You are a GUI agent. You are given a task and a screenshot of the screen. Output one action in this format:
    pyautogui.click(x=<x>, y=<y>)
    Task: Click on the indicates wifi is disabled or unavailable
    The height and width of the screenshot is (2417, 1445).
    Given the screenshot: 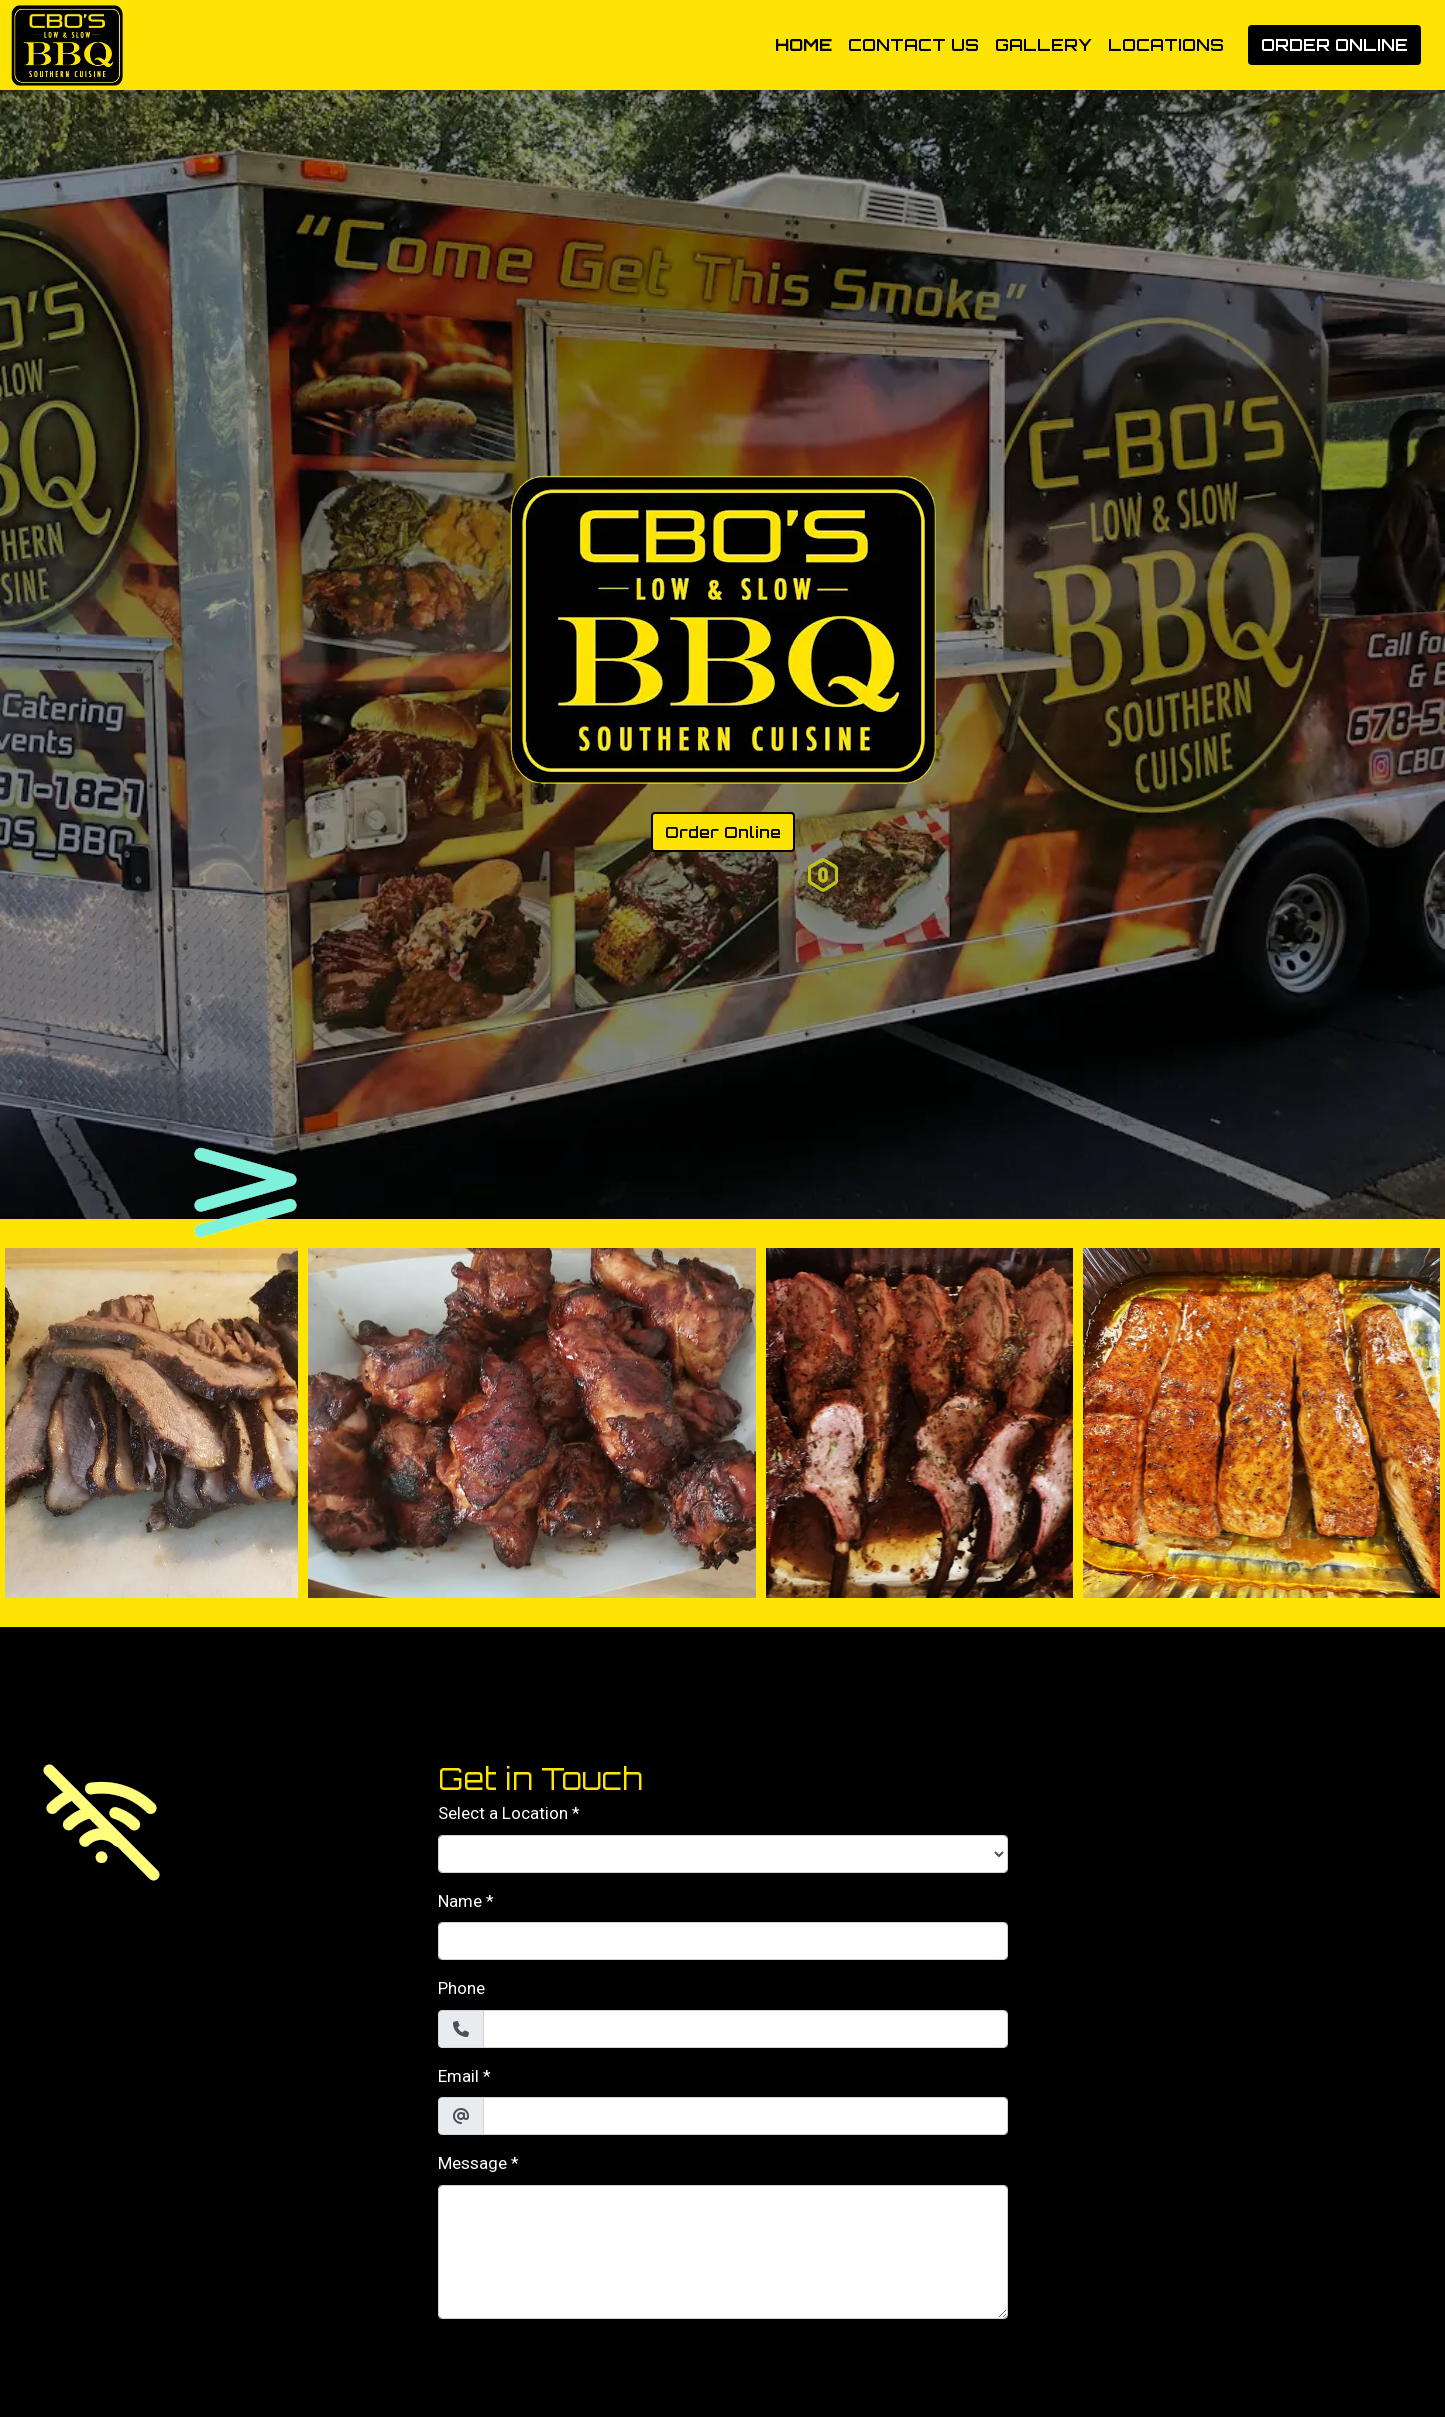 What is the action you would take?
    pyautogui.click(x=101, y=1822)
    